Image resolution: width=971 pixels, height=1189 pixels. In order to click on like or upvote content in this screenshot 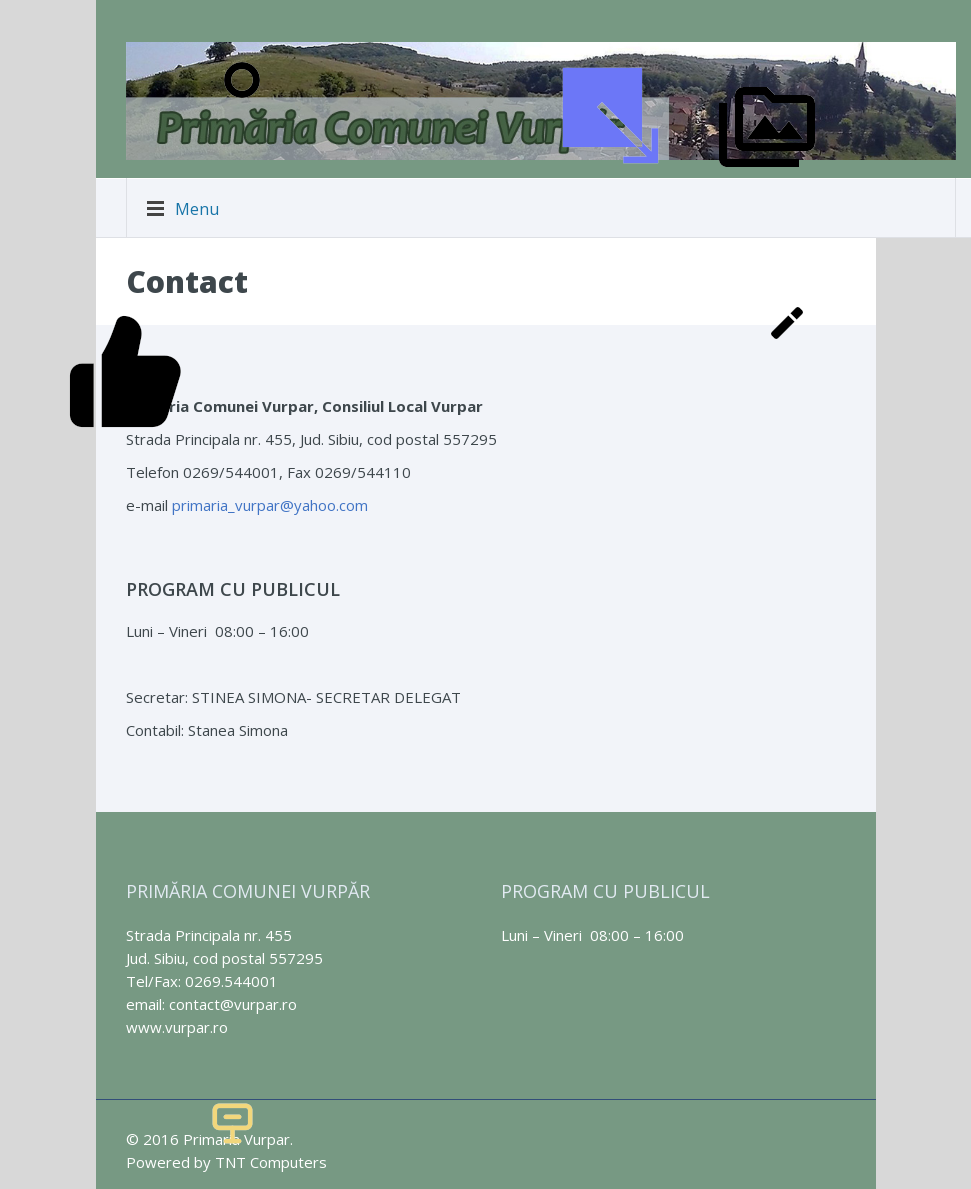, I will do `click(125, 371)`.